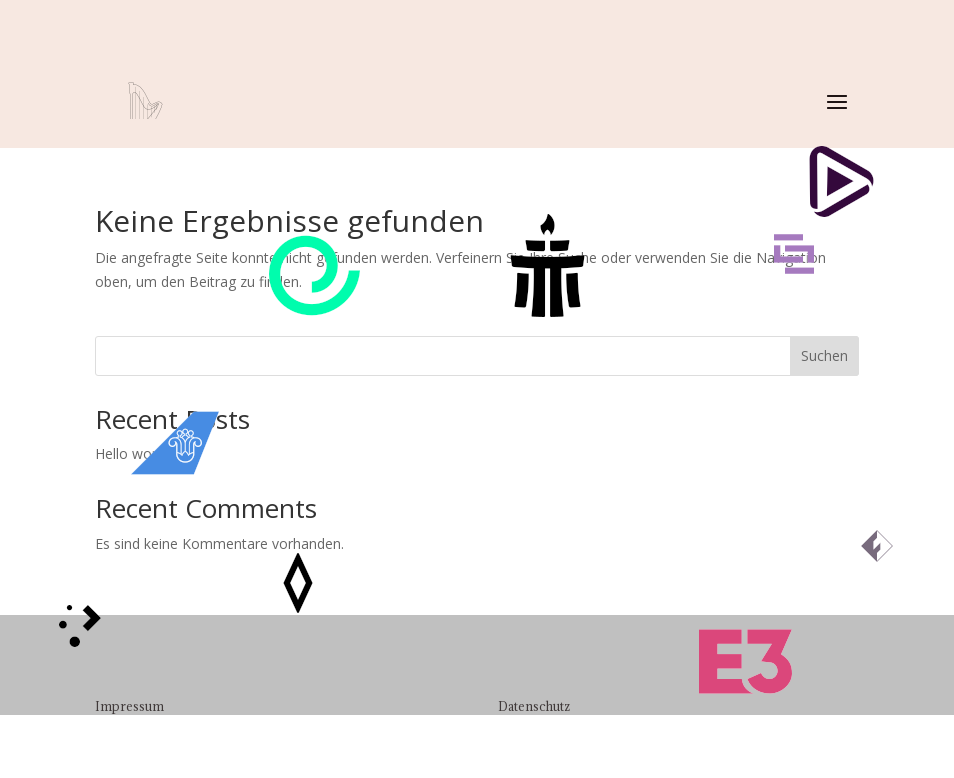 The height and width of the screenshot is (778, 954). I want to click on visit Red Candle Games website or store page, so click(547, 265).